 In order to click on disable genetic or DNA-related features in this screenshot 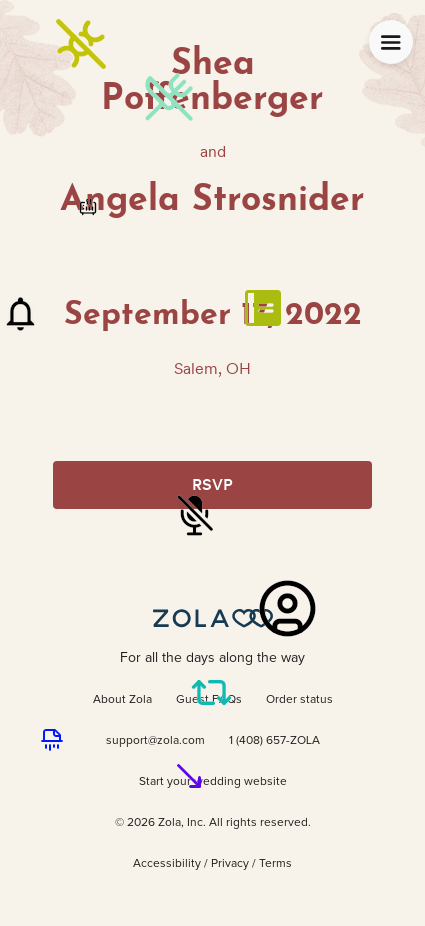, I will do `click(81, 44)`.